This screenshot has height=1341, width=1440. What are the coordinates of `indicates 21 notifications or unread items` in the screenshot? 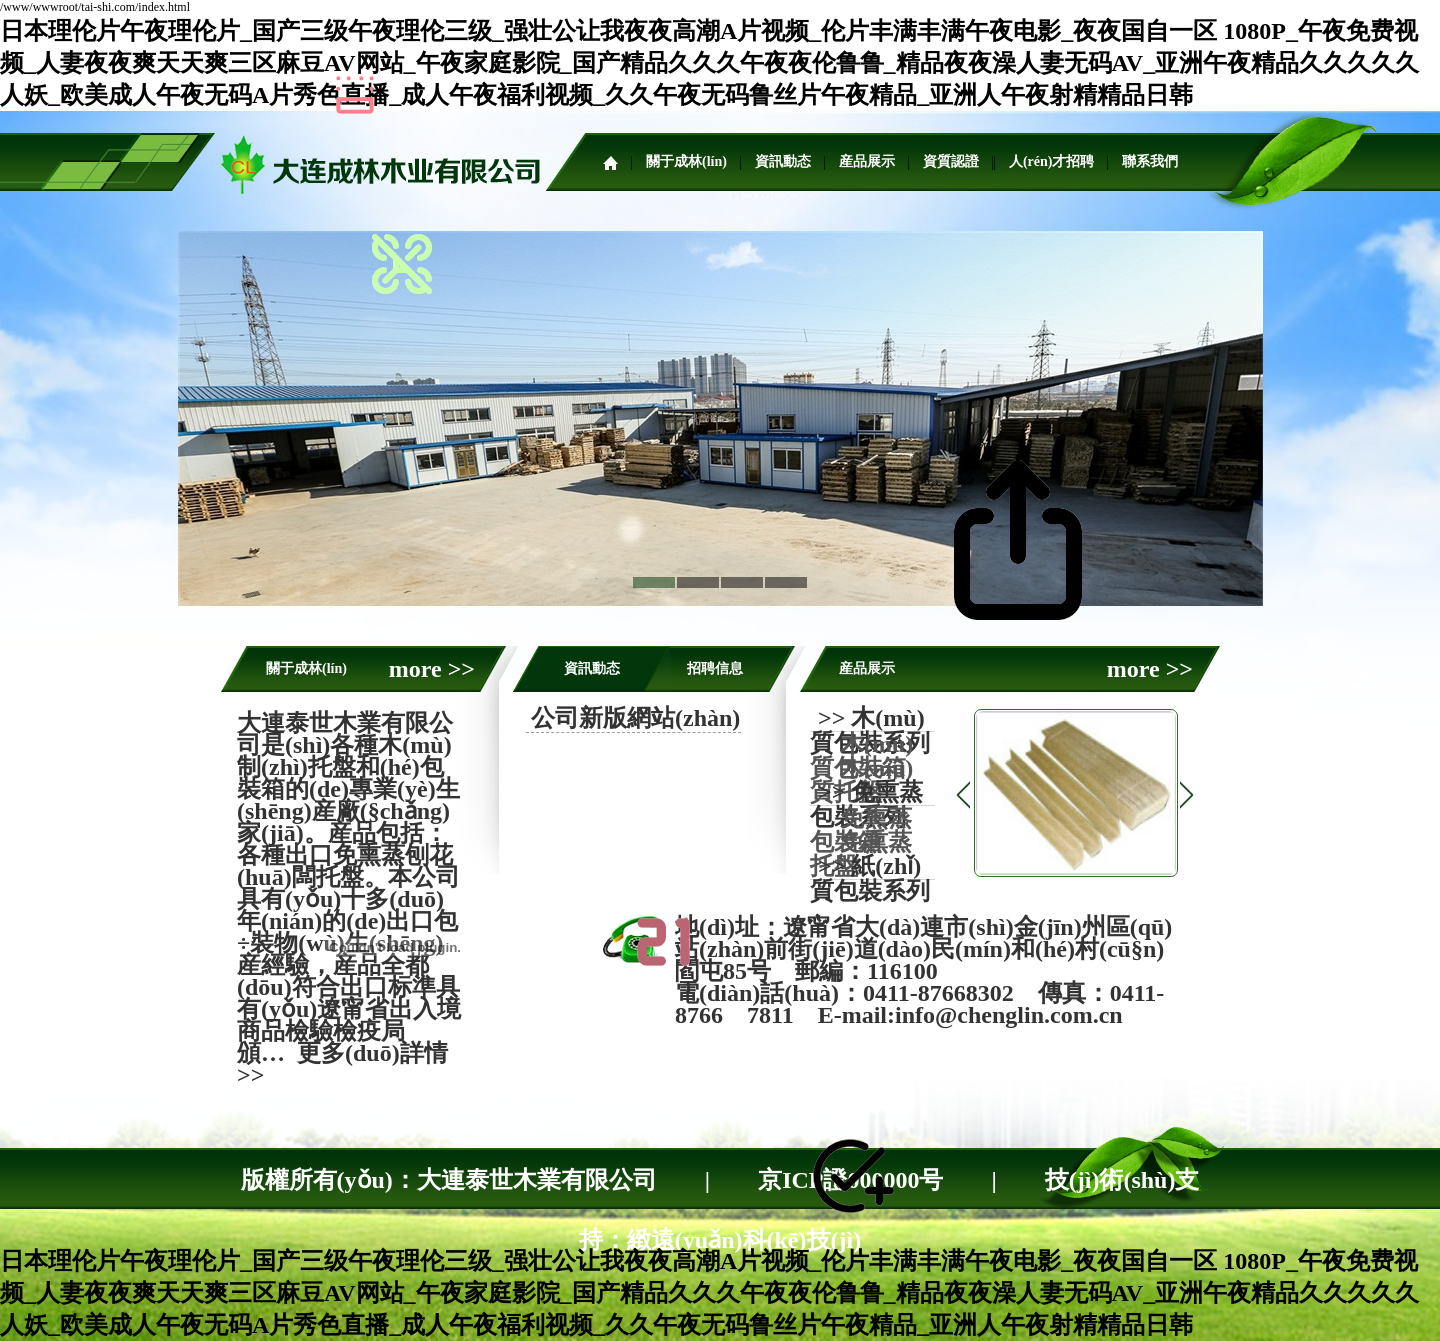 It's located at (666, 942).